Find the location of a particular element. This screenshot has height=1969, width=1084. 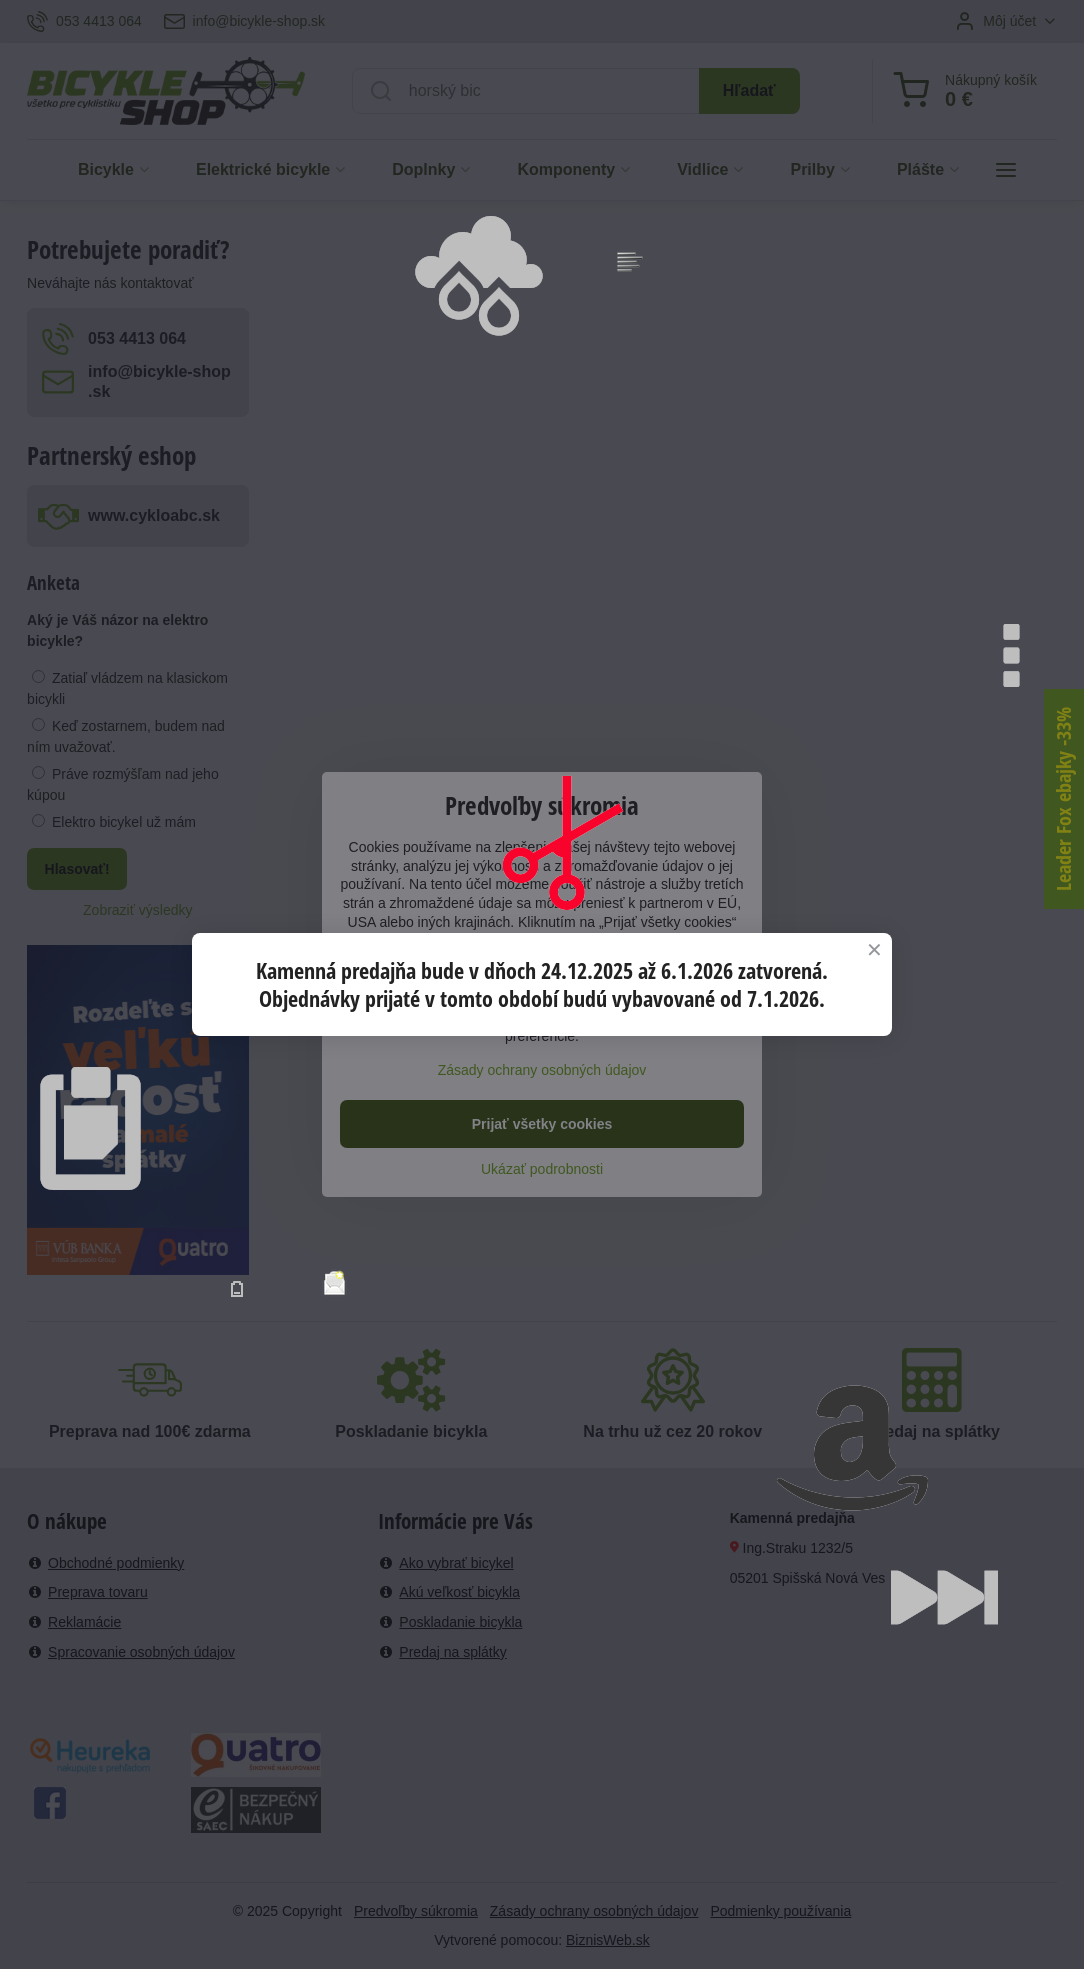

skip to the next track is located at coordinates (944, 1597).